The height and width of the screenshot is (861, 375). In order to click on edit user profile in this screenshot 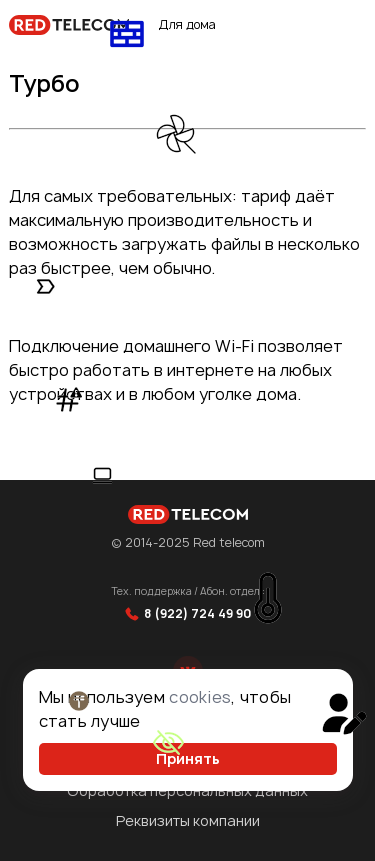, I will do `click(343, 712)`.